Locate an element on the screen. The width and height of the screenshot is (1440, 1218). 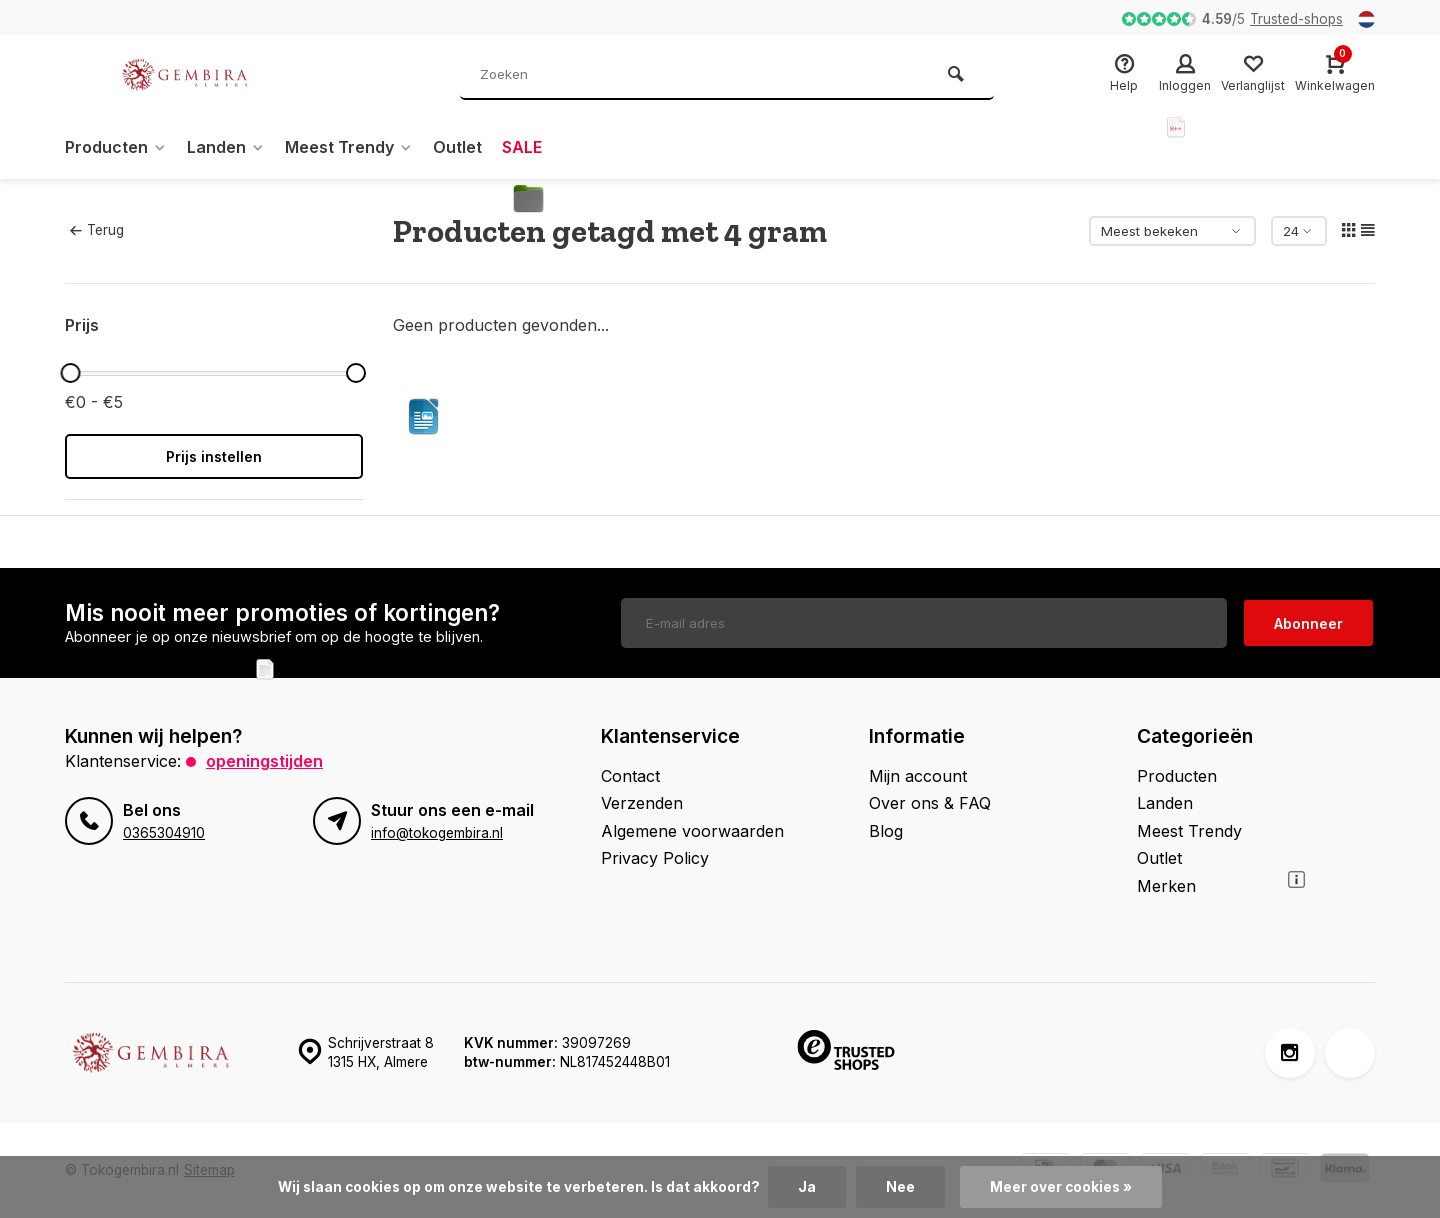
open folder to view contents is located at coordinates (528, 198).